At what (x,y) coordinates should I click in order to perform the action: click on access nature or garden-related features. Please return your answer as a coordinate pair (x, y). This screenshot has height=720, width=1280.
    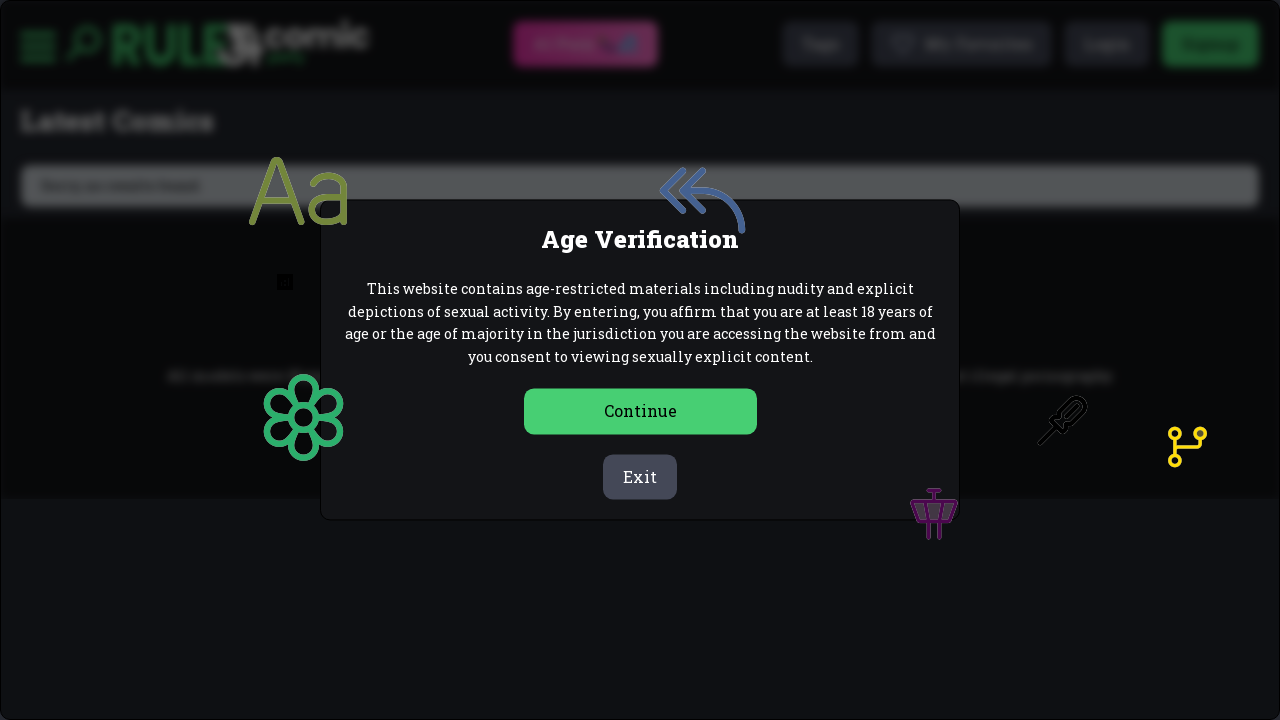
    Looking at the image, I should click on (303, 417).